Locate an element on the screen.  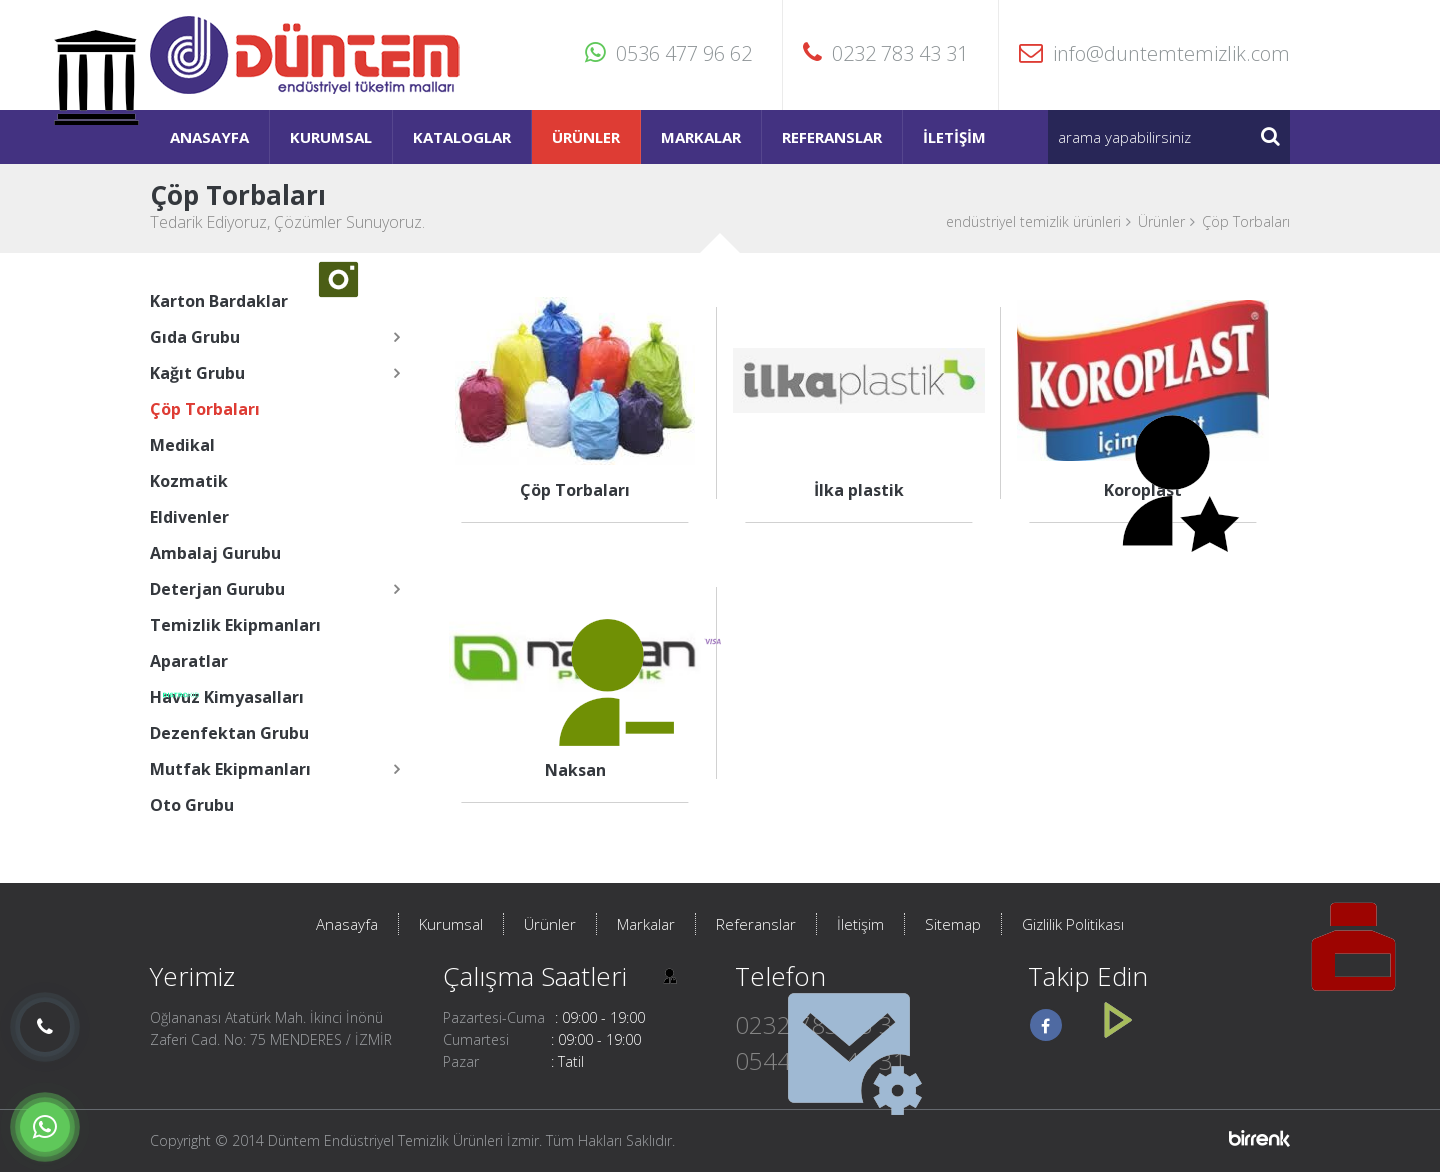
access drawing or illustration tools is located at coordinates (1353, 944).